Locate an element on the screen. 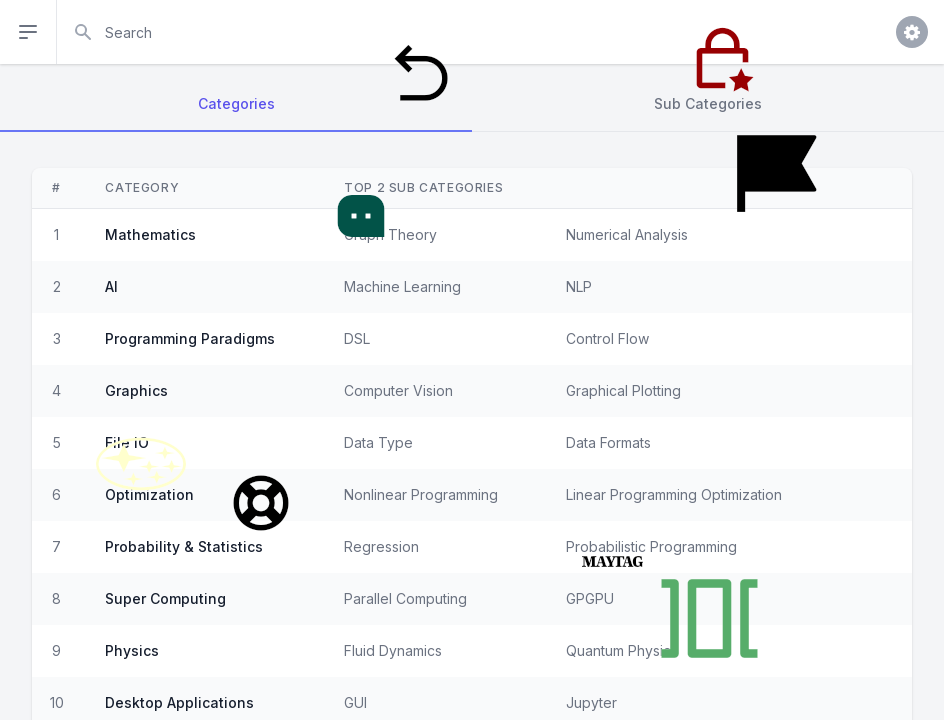  go back to the previous screen is located at coordinates (422, 75).